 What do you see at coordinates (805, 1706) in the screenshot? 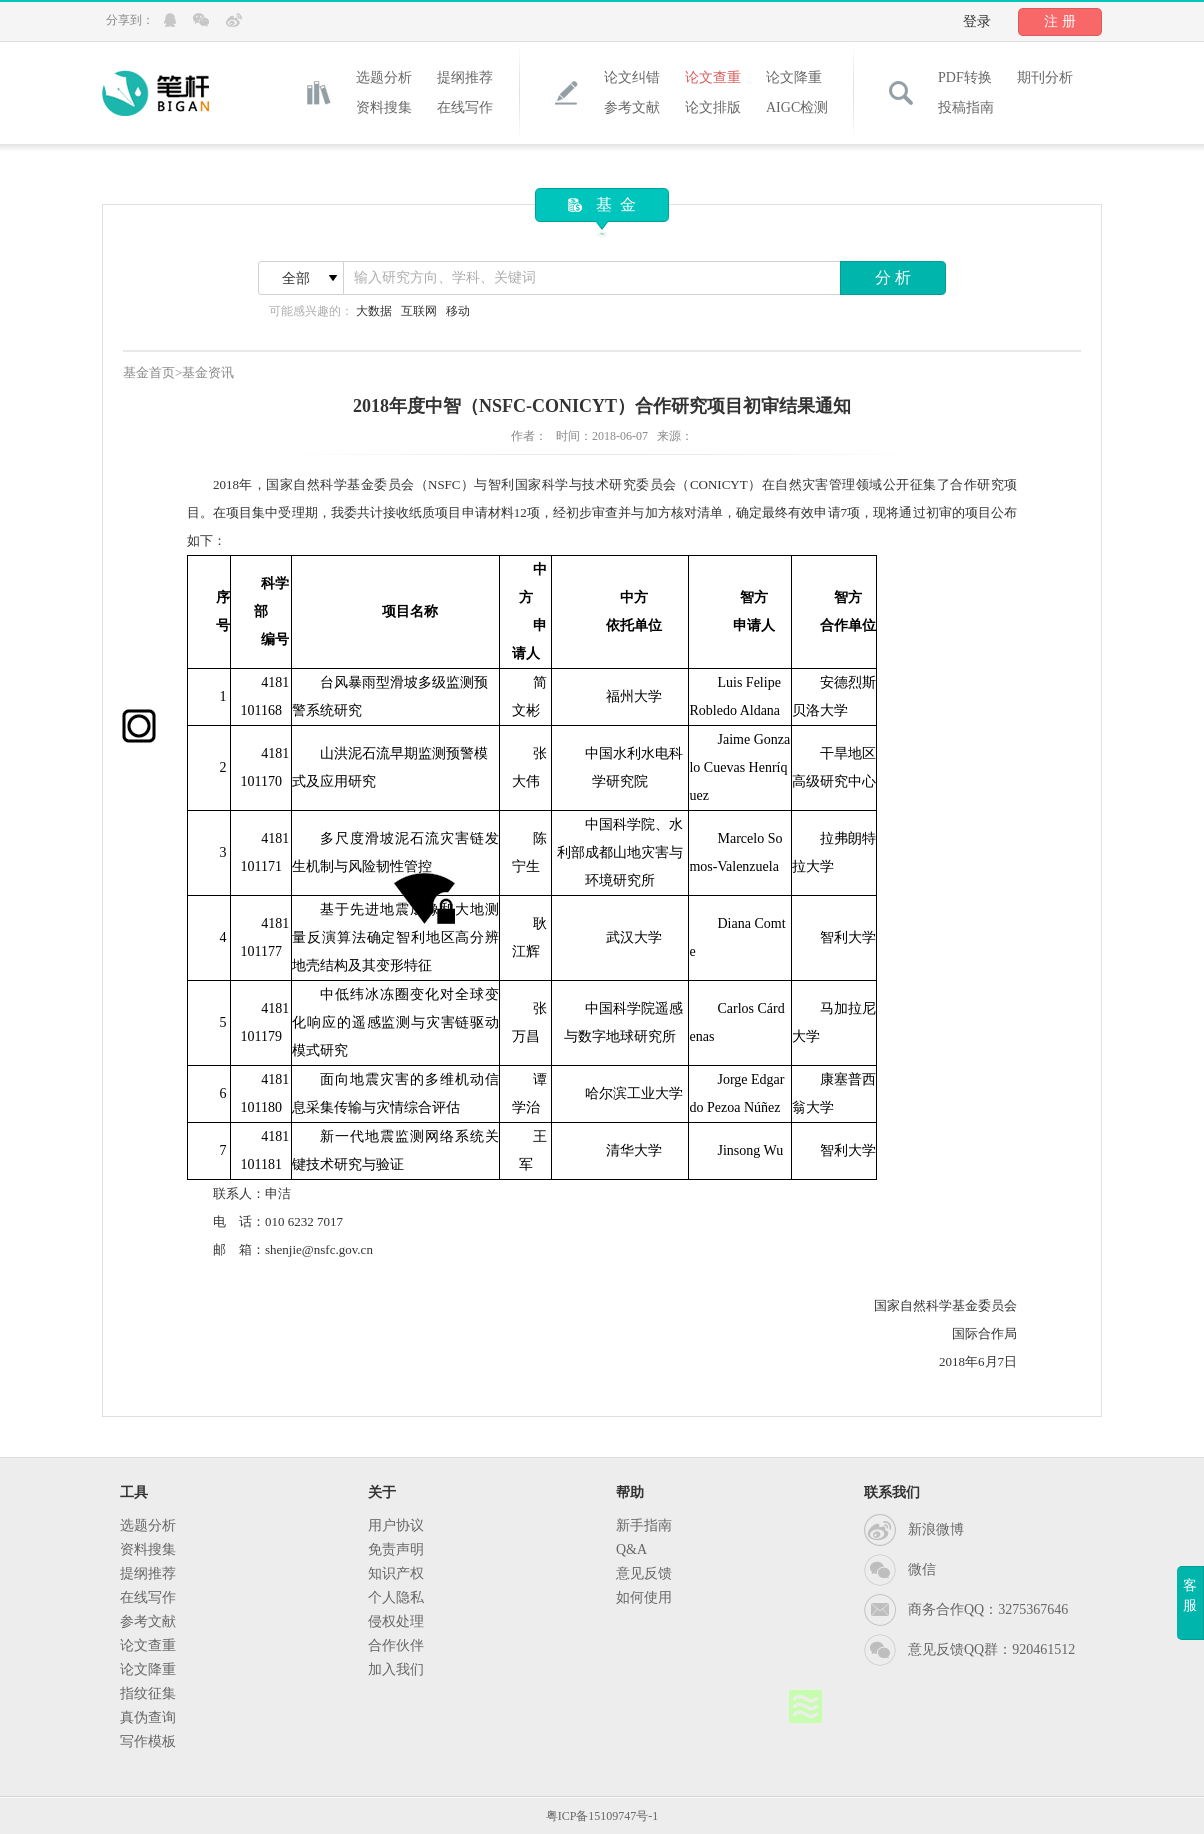
I see `indicates water or aquatic features` at bounding box center [805, 1706].